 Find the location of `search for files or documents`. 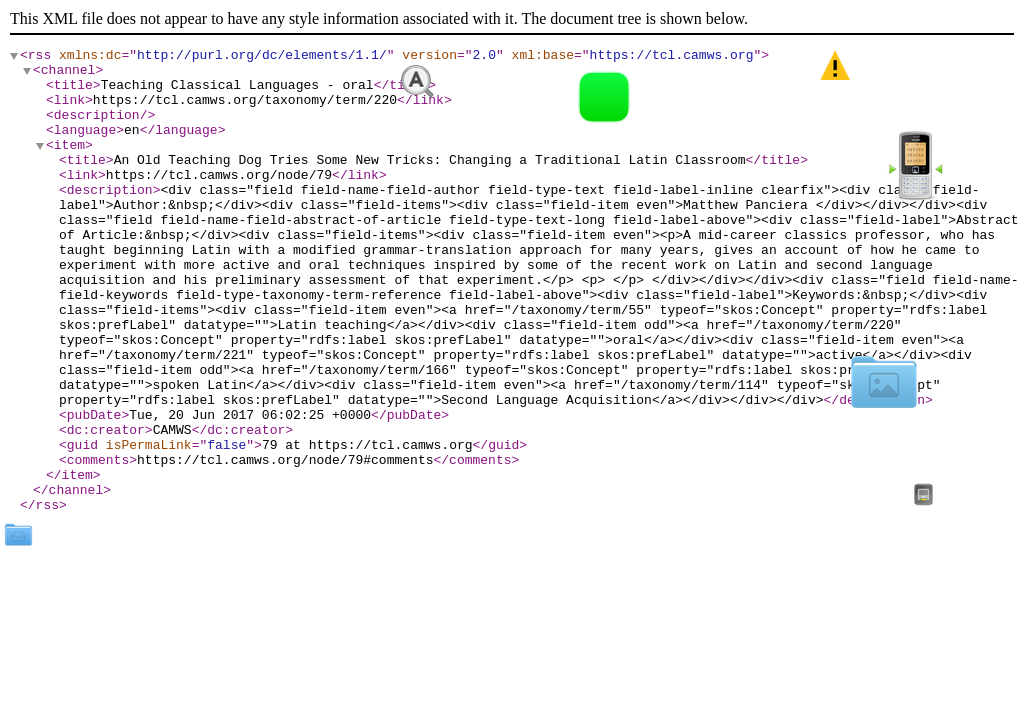

search for files or documents is located at coordinates (417, 81).